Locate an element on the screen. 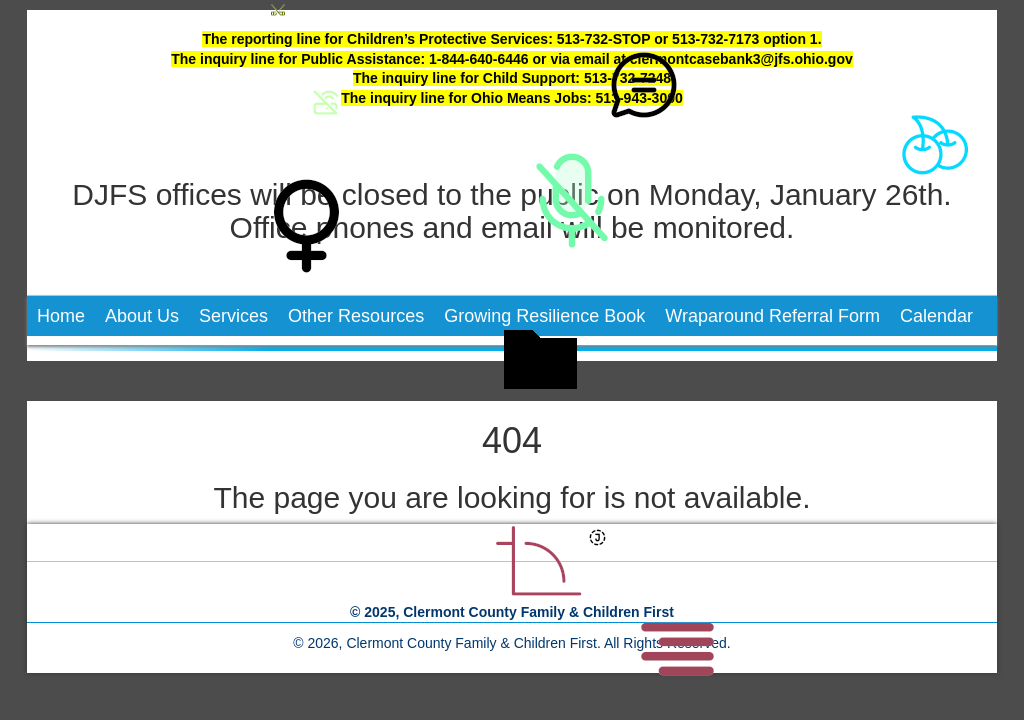  measure or adjust angle in a design tool is located at coordinates (535, 565).